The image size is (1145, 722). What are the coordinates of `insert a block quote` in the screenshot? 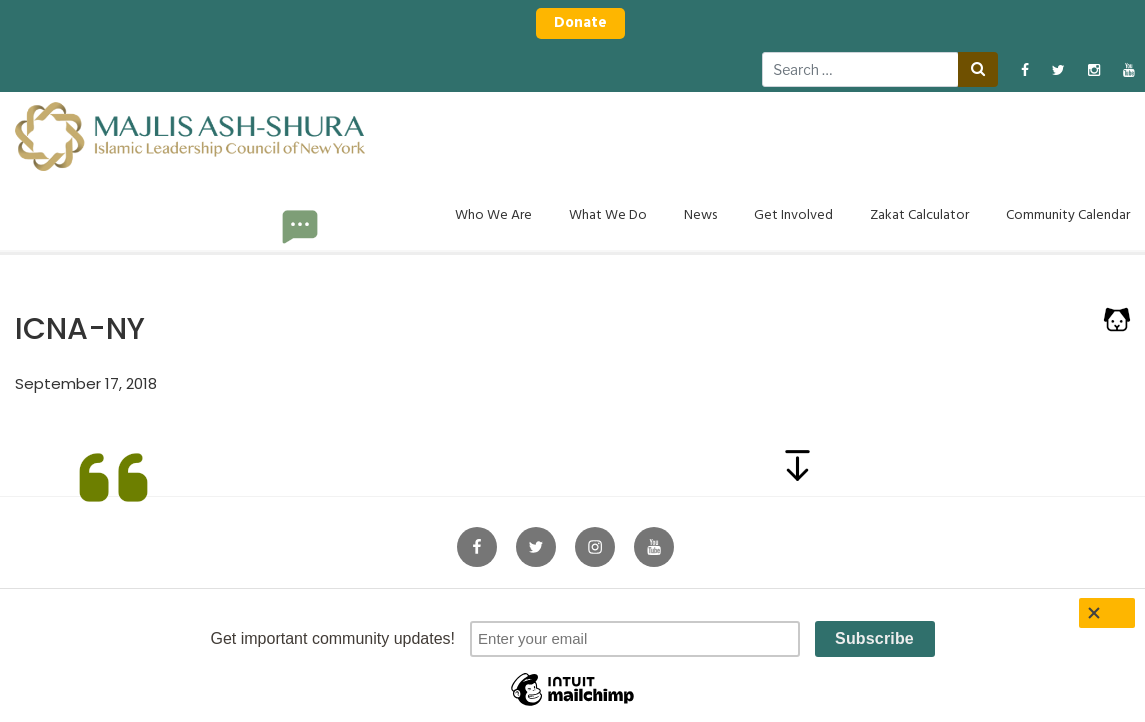 It's located at (113, 477).